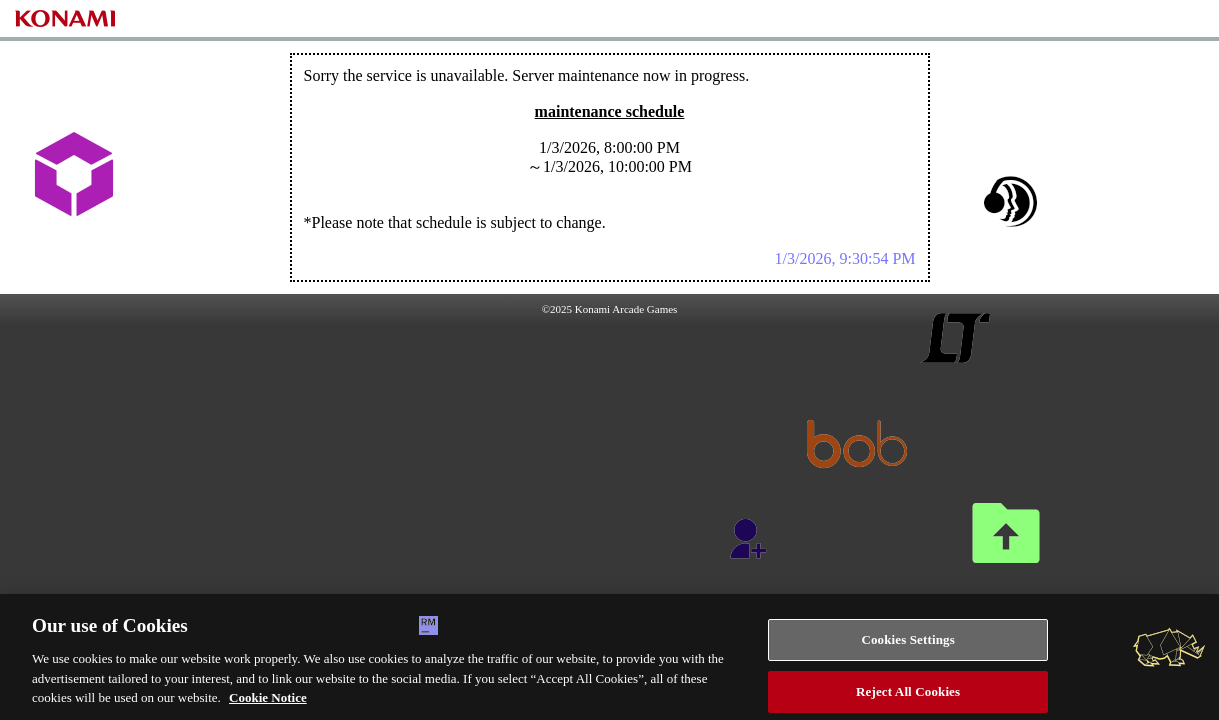 The width and height of the screenshot is (1219, 720). What do you see at coordinates (955, 338) in the screenshot?
I see `open LTspice circuit simulation software` at bounding box center [955, 338].